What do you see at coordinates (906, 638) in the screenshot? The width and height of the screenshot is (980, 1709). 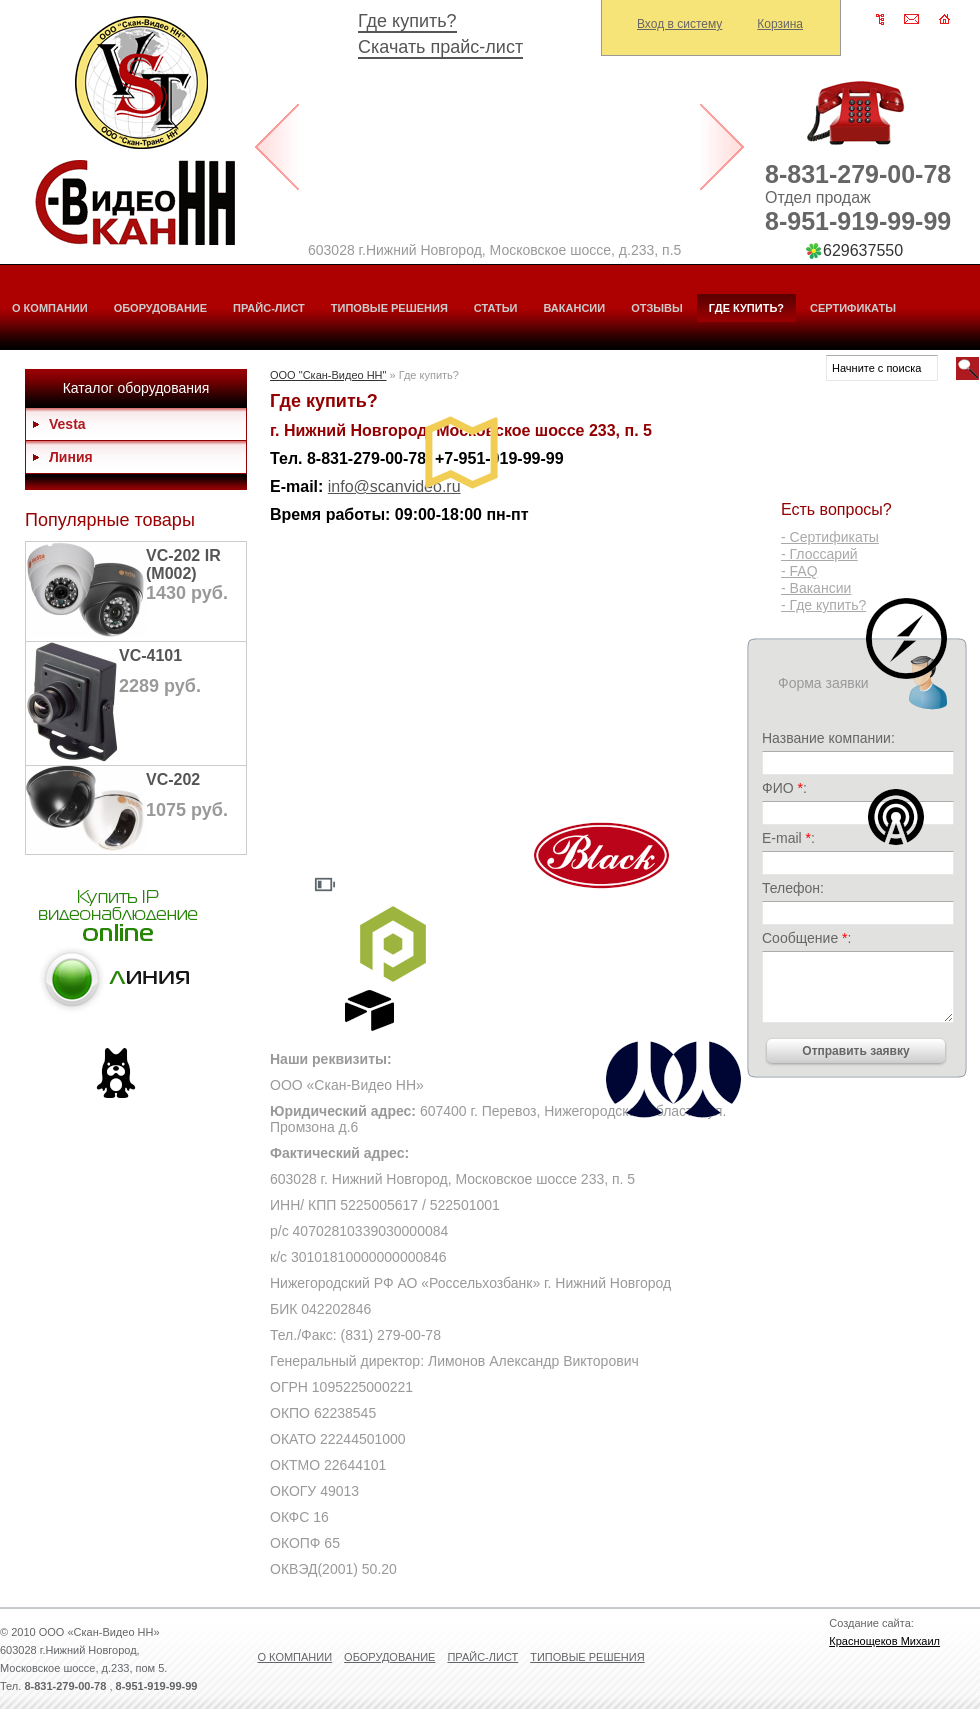 I see `socket.io branding or integration` at bounding box center [906, 638].